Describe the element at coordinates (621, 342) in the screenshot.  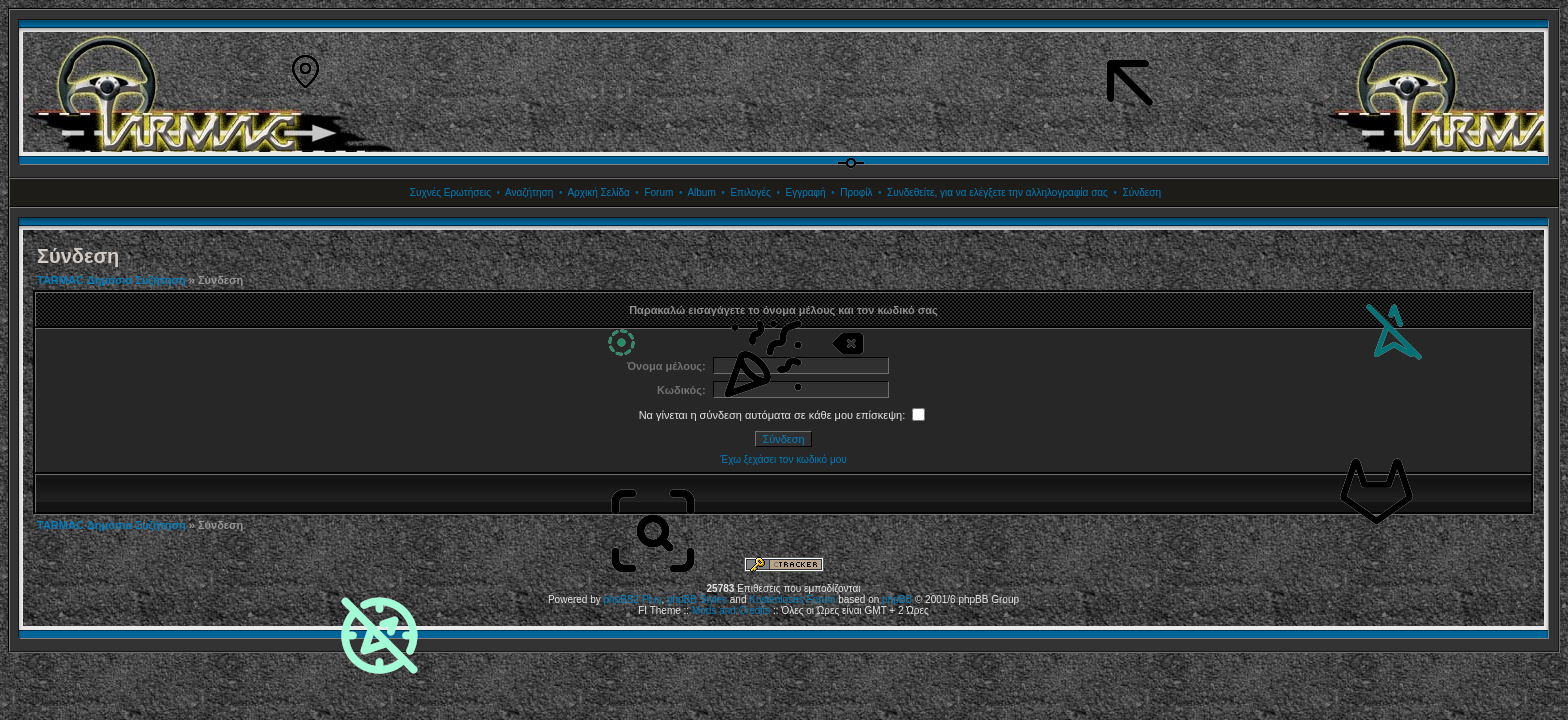
I see `apply tilt-shift blur effect to photo` at that location.